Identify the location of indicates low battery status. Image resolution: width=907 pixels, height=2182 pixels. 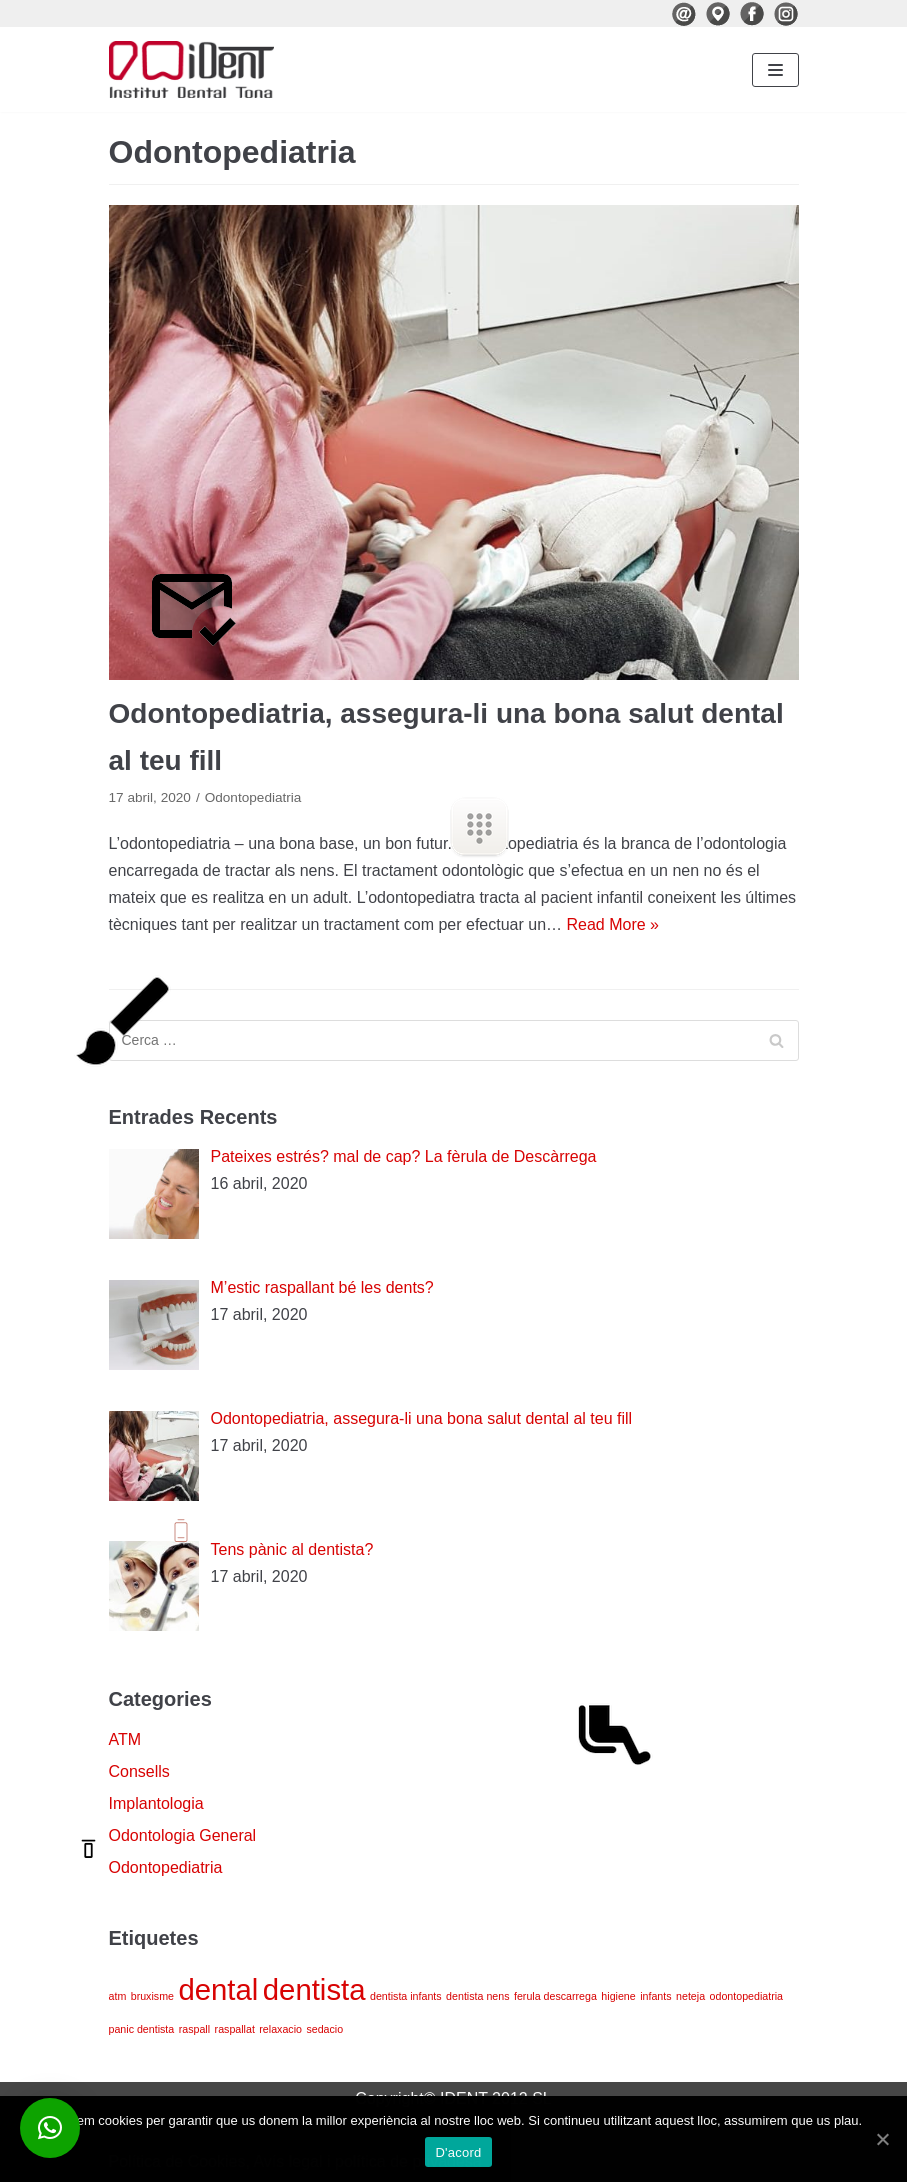
(181, 1531).